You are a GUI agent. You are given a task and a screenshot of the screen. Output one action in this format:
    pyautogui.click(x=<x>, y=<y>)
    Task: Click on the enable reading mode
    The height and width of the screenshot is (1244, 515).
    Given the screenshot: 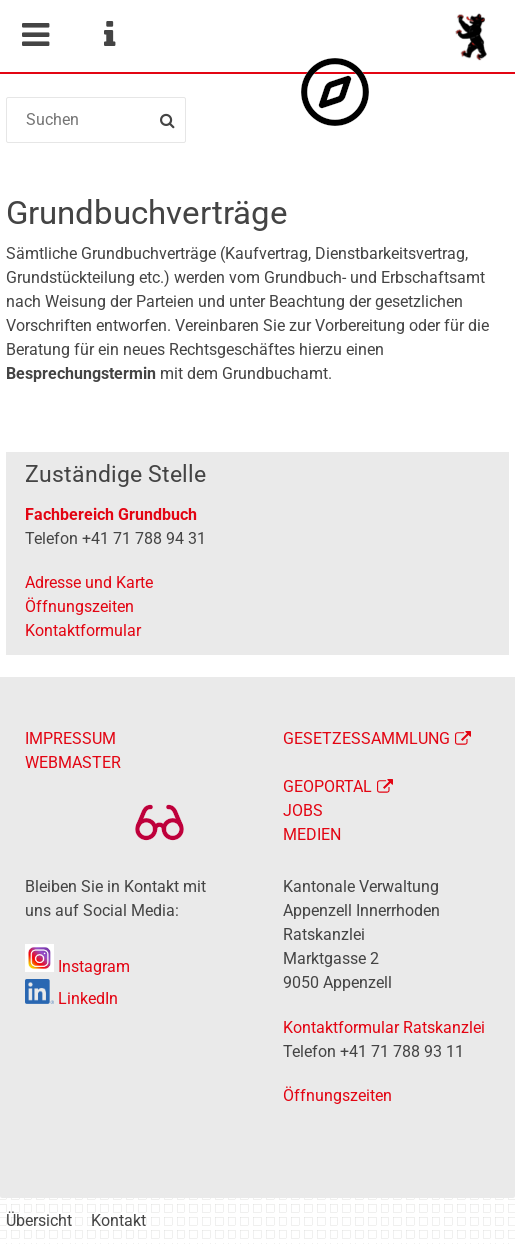 What is the action you would take?
    pyautogui.click(x=159, y=822)
    